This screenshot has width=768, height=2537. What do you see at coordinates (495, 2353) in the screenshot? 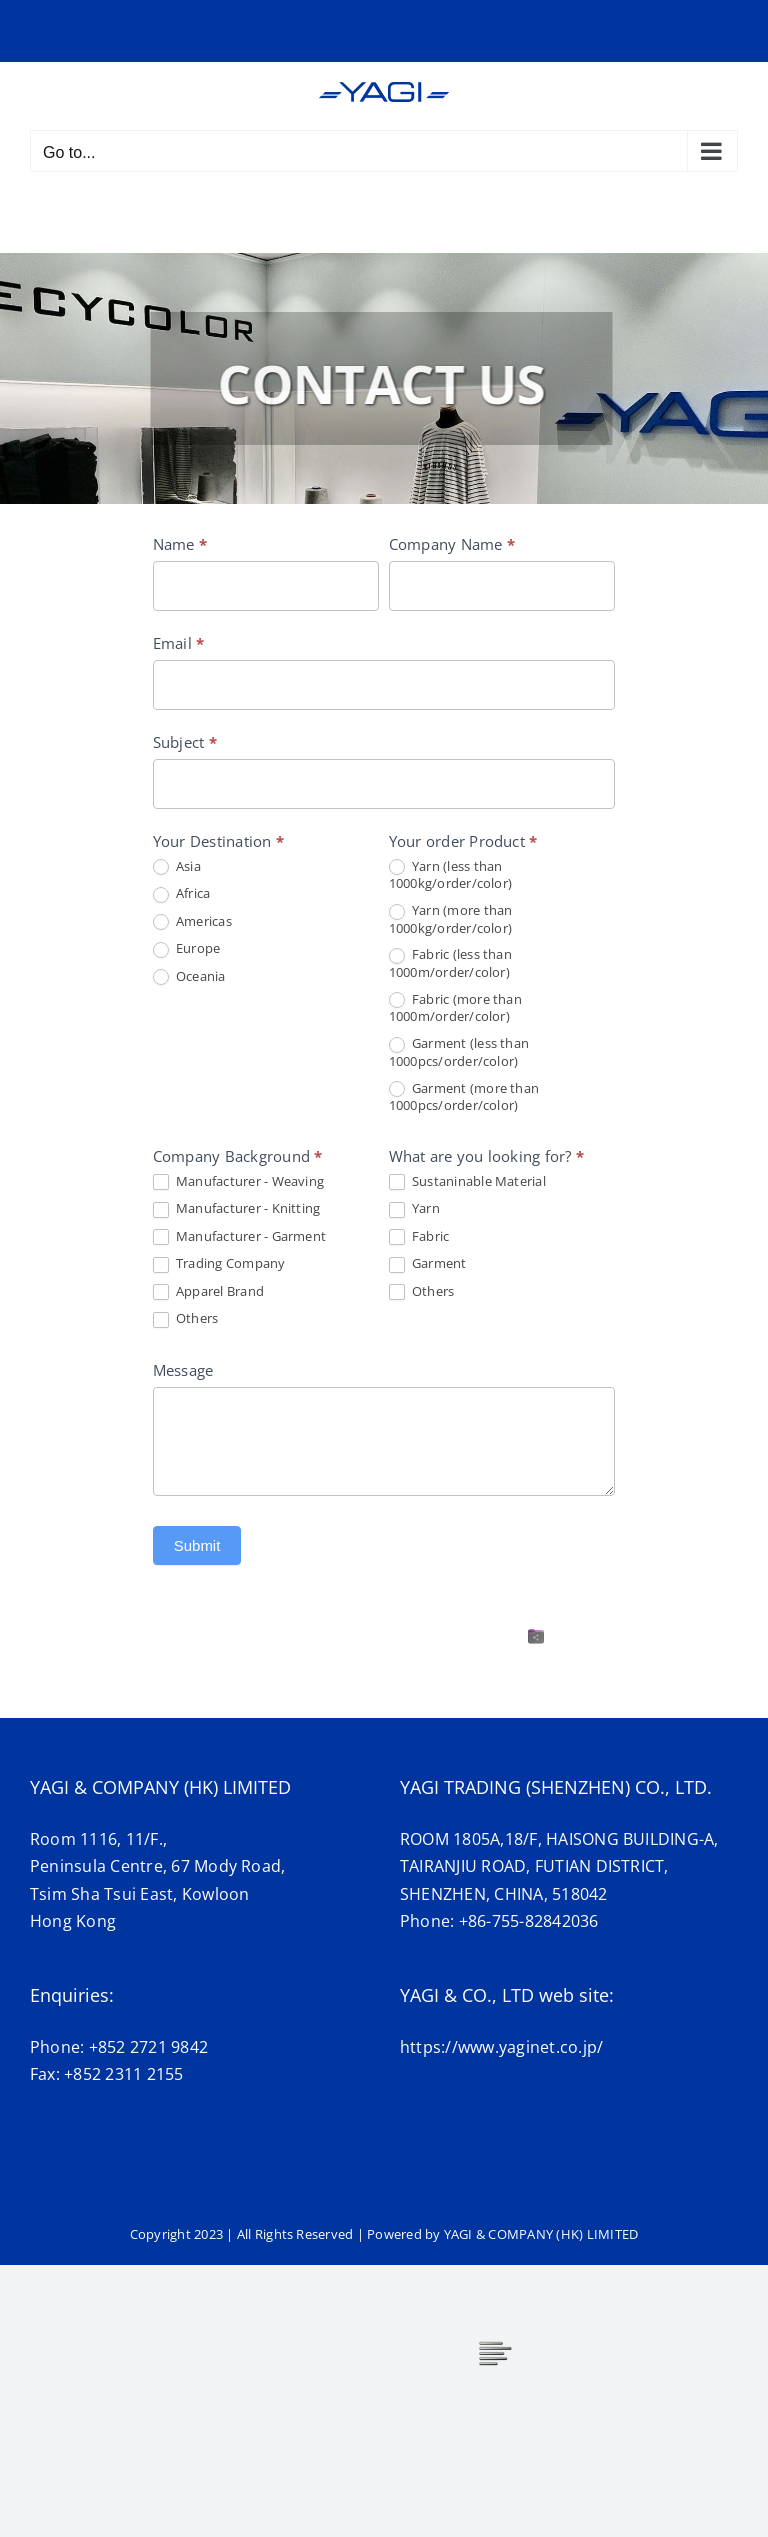
I see `align text to the left margin` at bounding box center [495, 2353].